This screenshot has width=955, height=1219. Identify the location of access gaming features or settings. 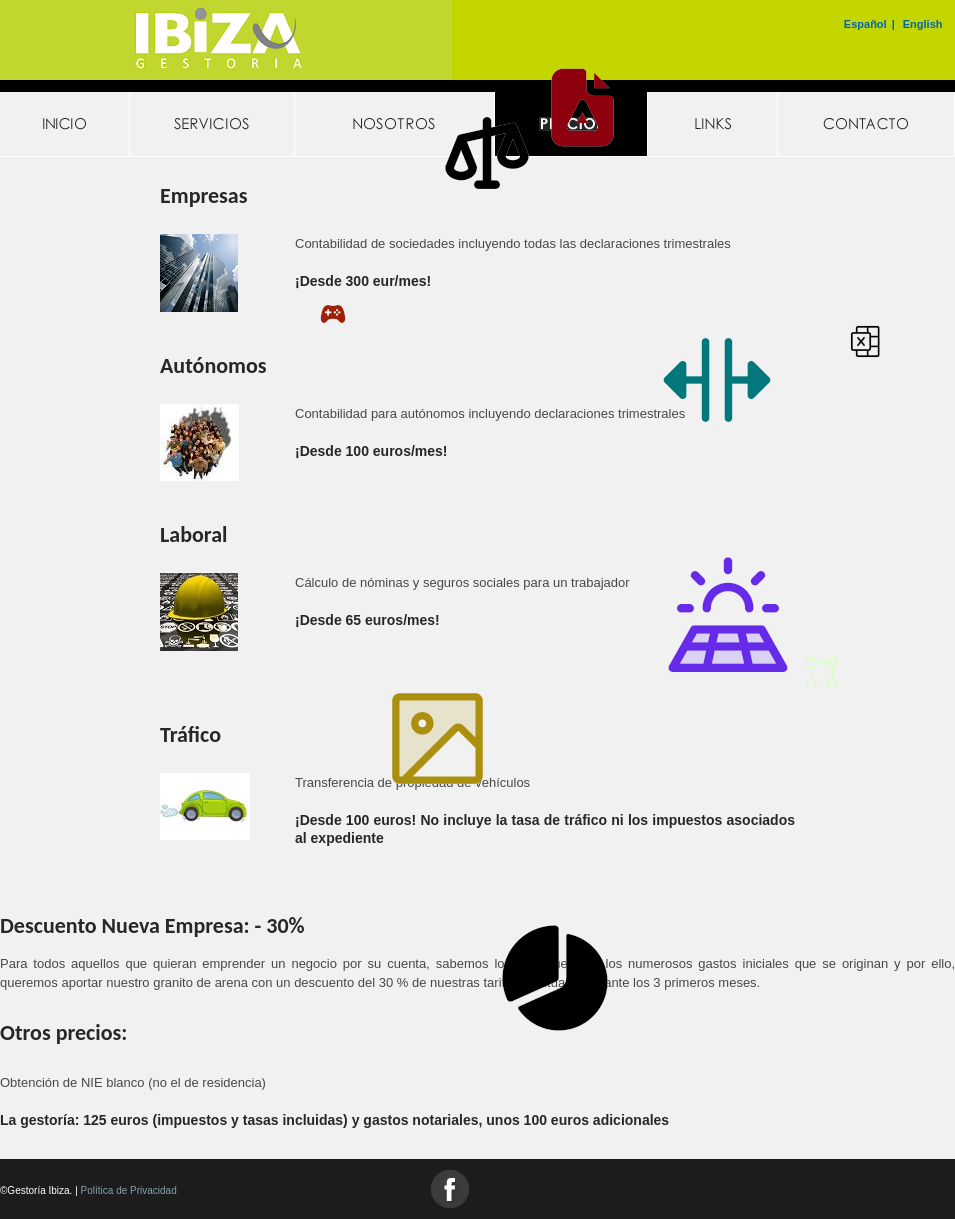
(333, 314).